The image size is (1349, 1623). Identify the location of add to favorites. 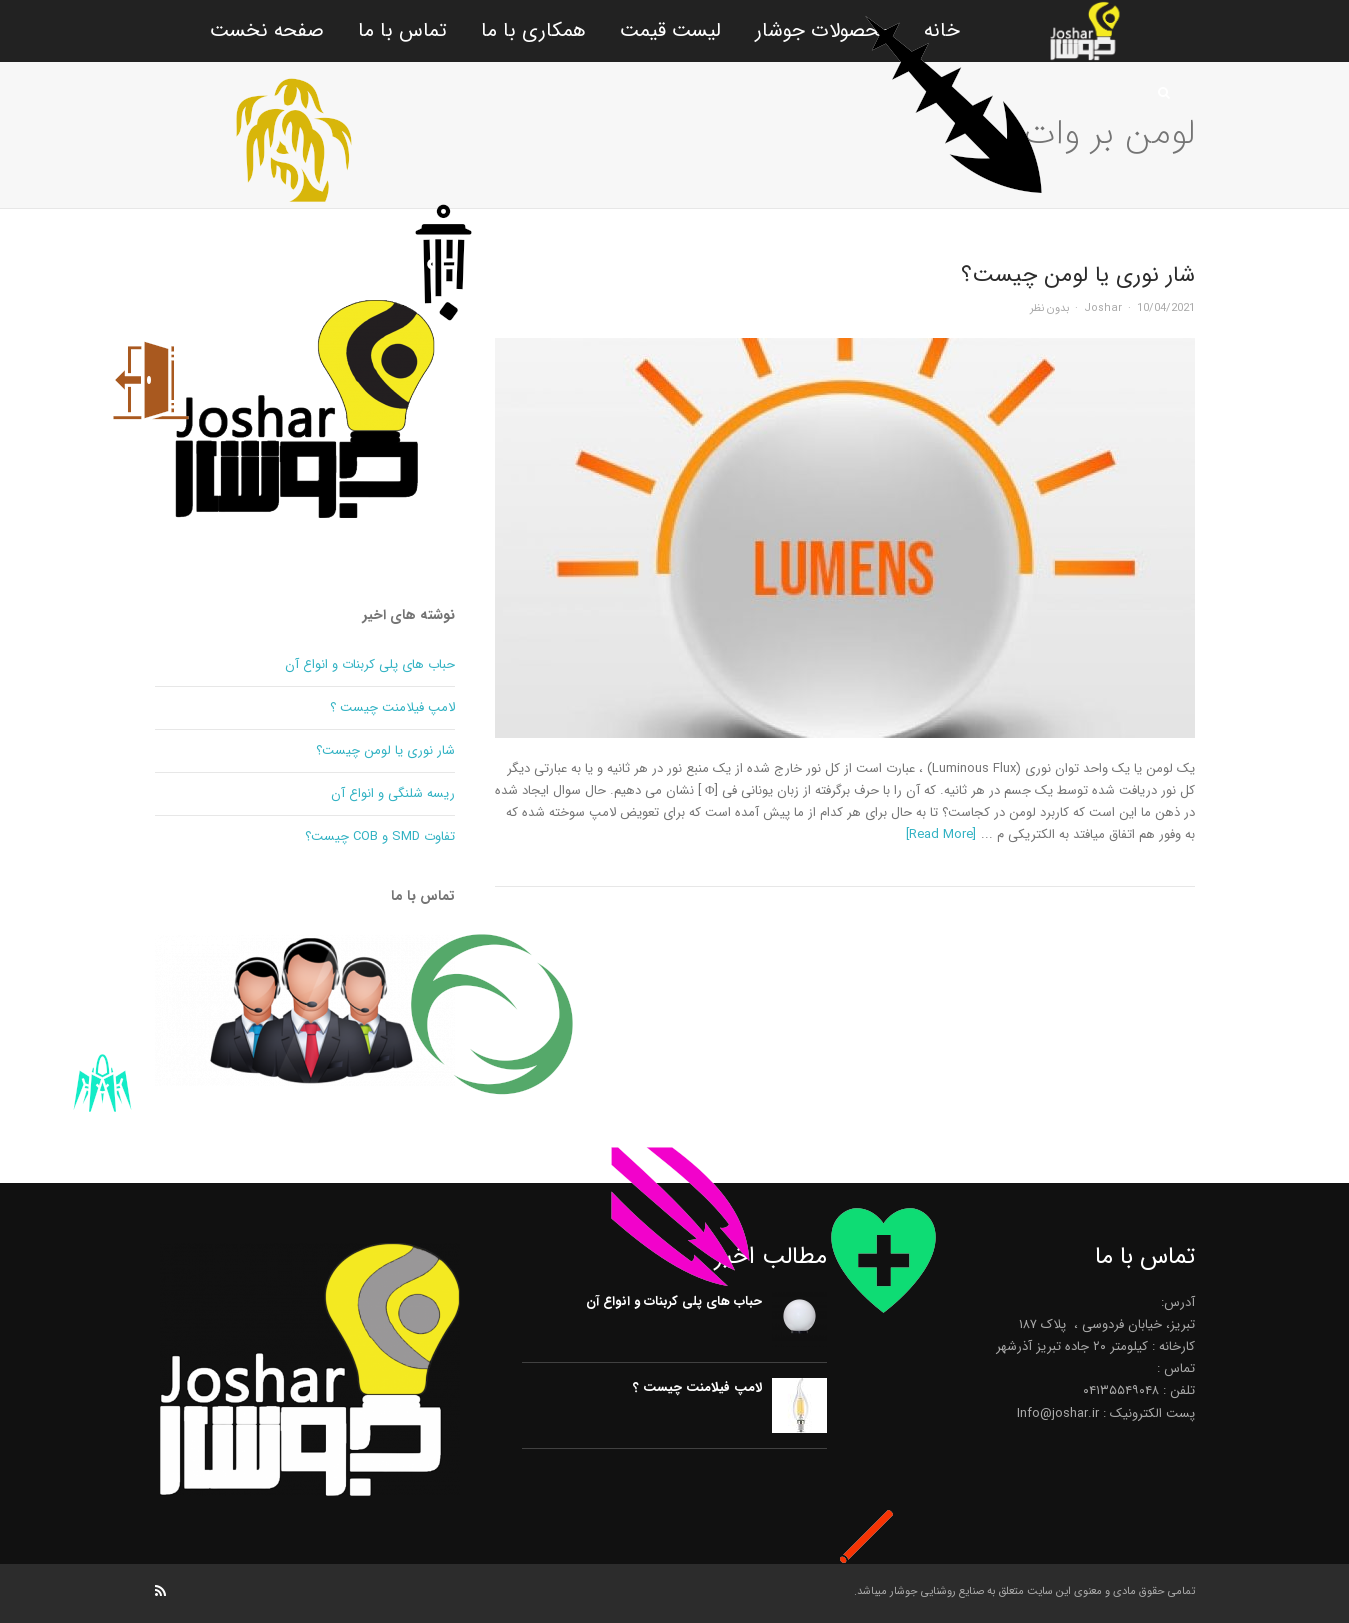
(883, 1260).